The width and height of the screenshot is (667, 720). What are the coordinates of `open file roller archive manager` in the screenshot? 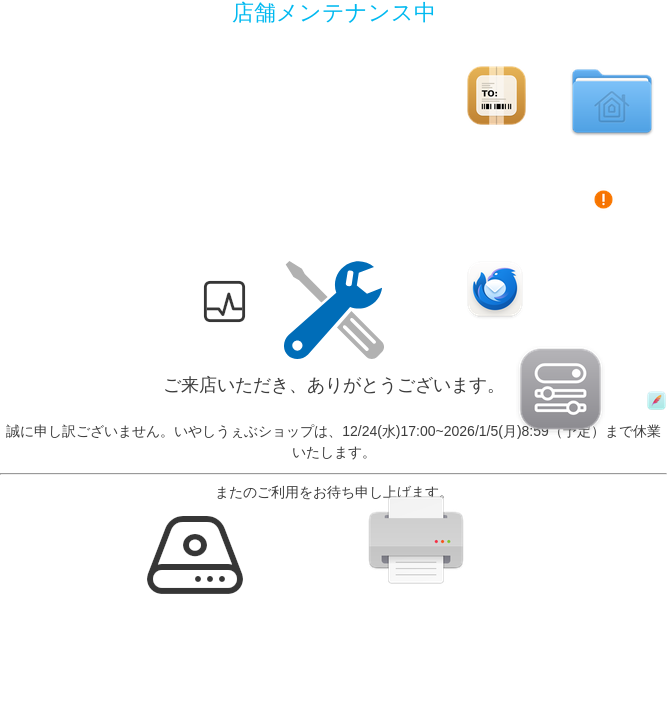 It's located at (496, 95).